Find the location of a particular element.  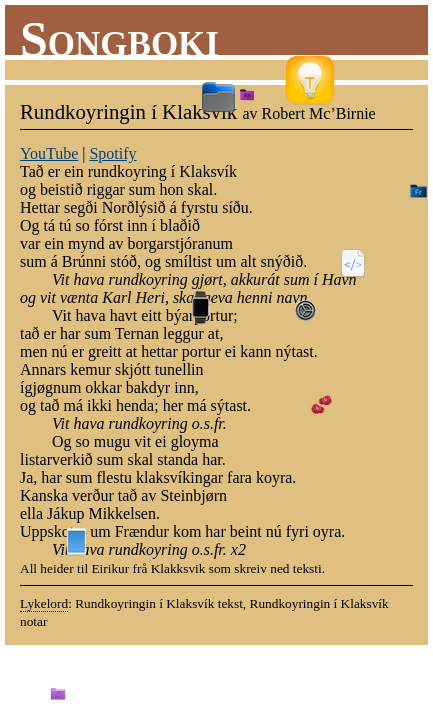

drop files here to move them into this folder is located at coordinates (218, 96).